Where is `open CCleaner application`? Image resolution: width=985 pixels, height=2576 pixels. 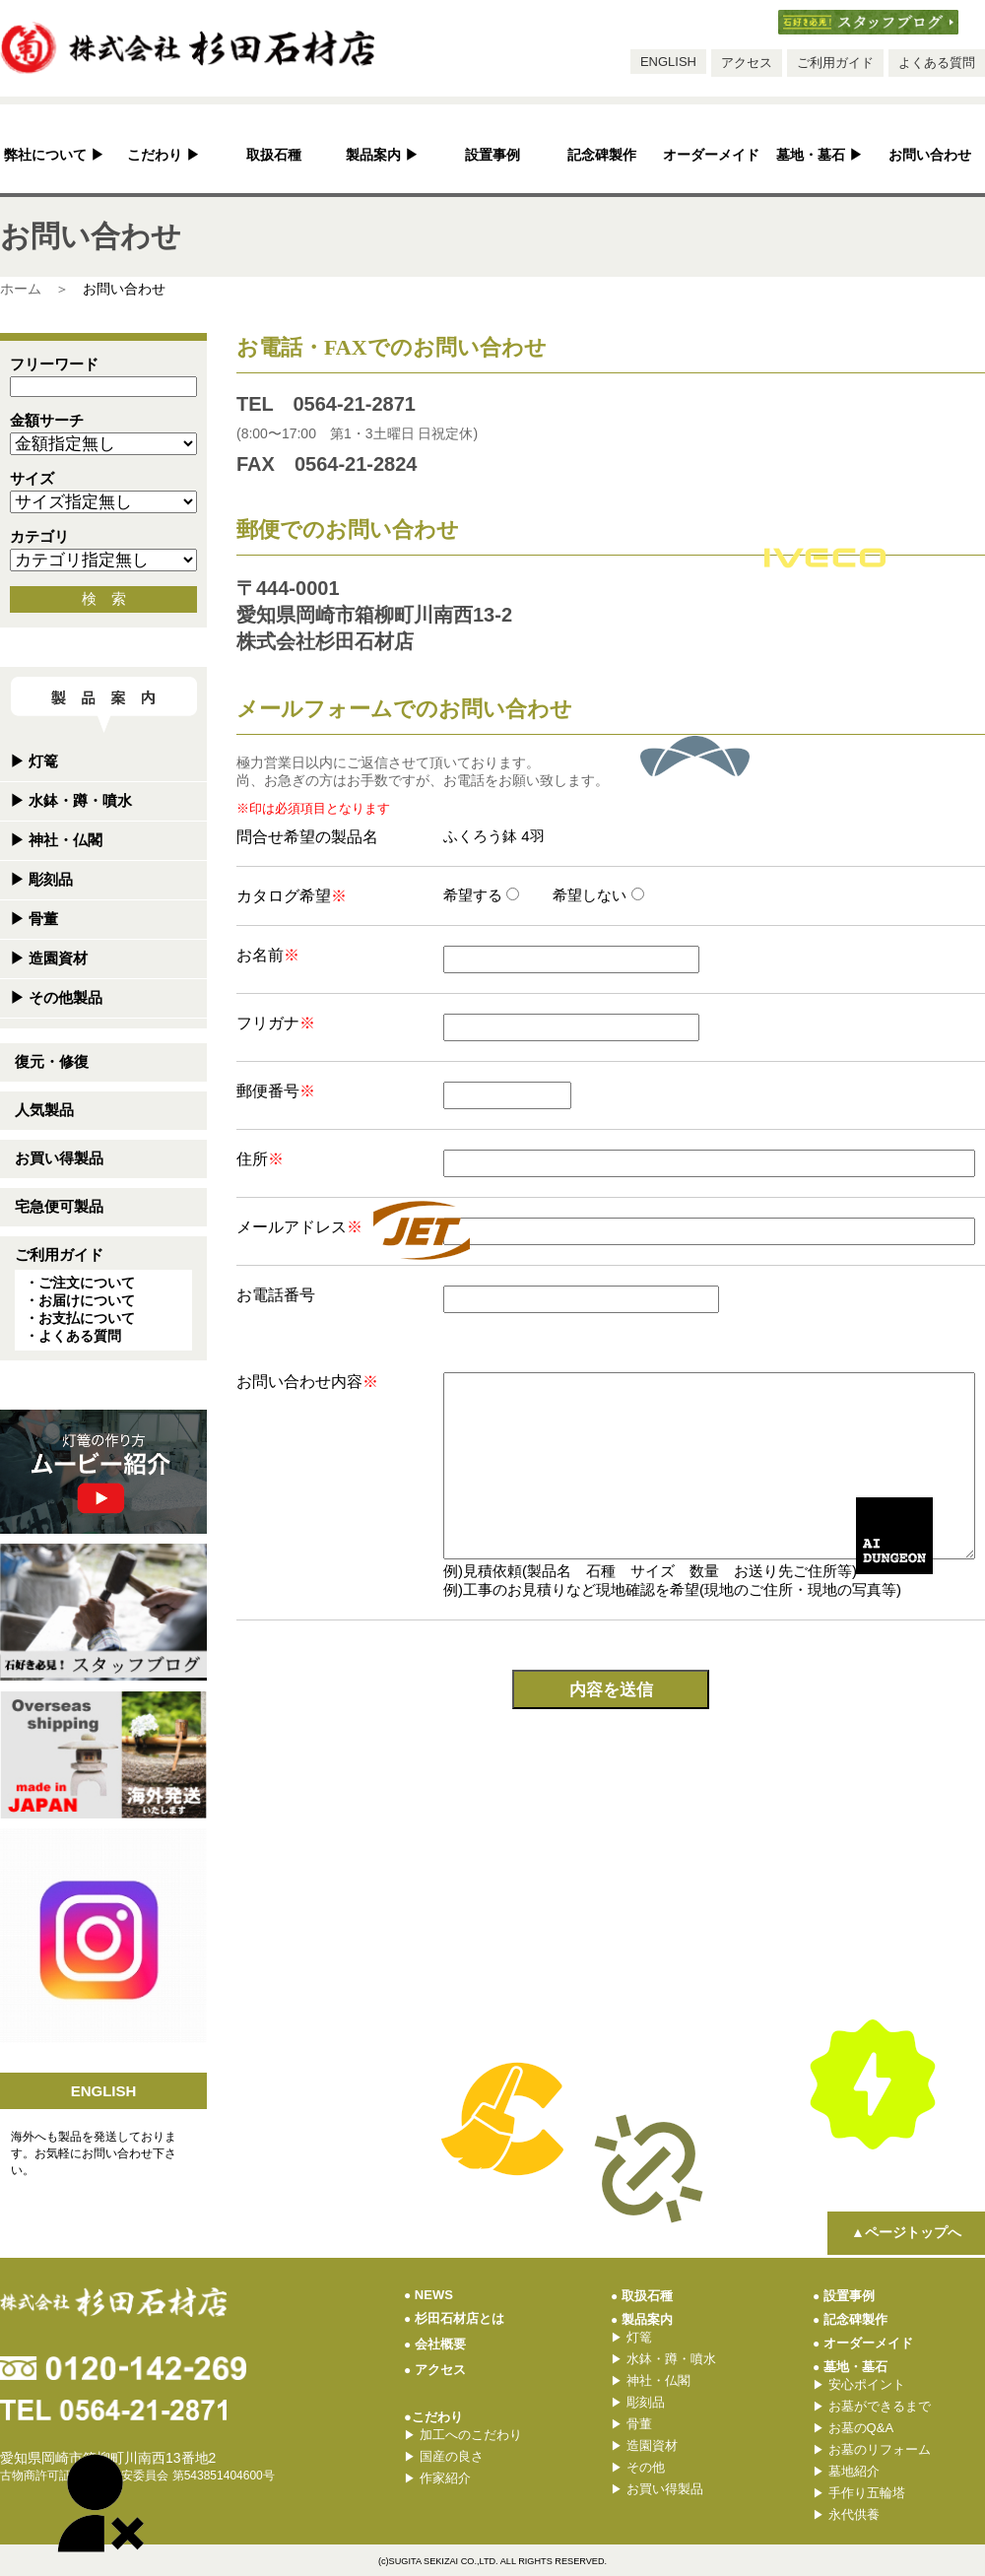
open CCleaner application is located at coordinates (502, 2119).